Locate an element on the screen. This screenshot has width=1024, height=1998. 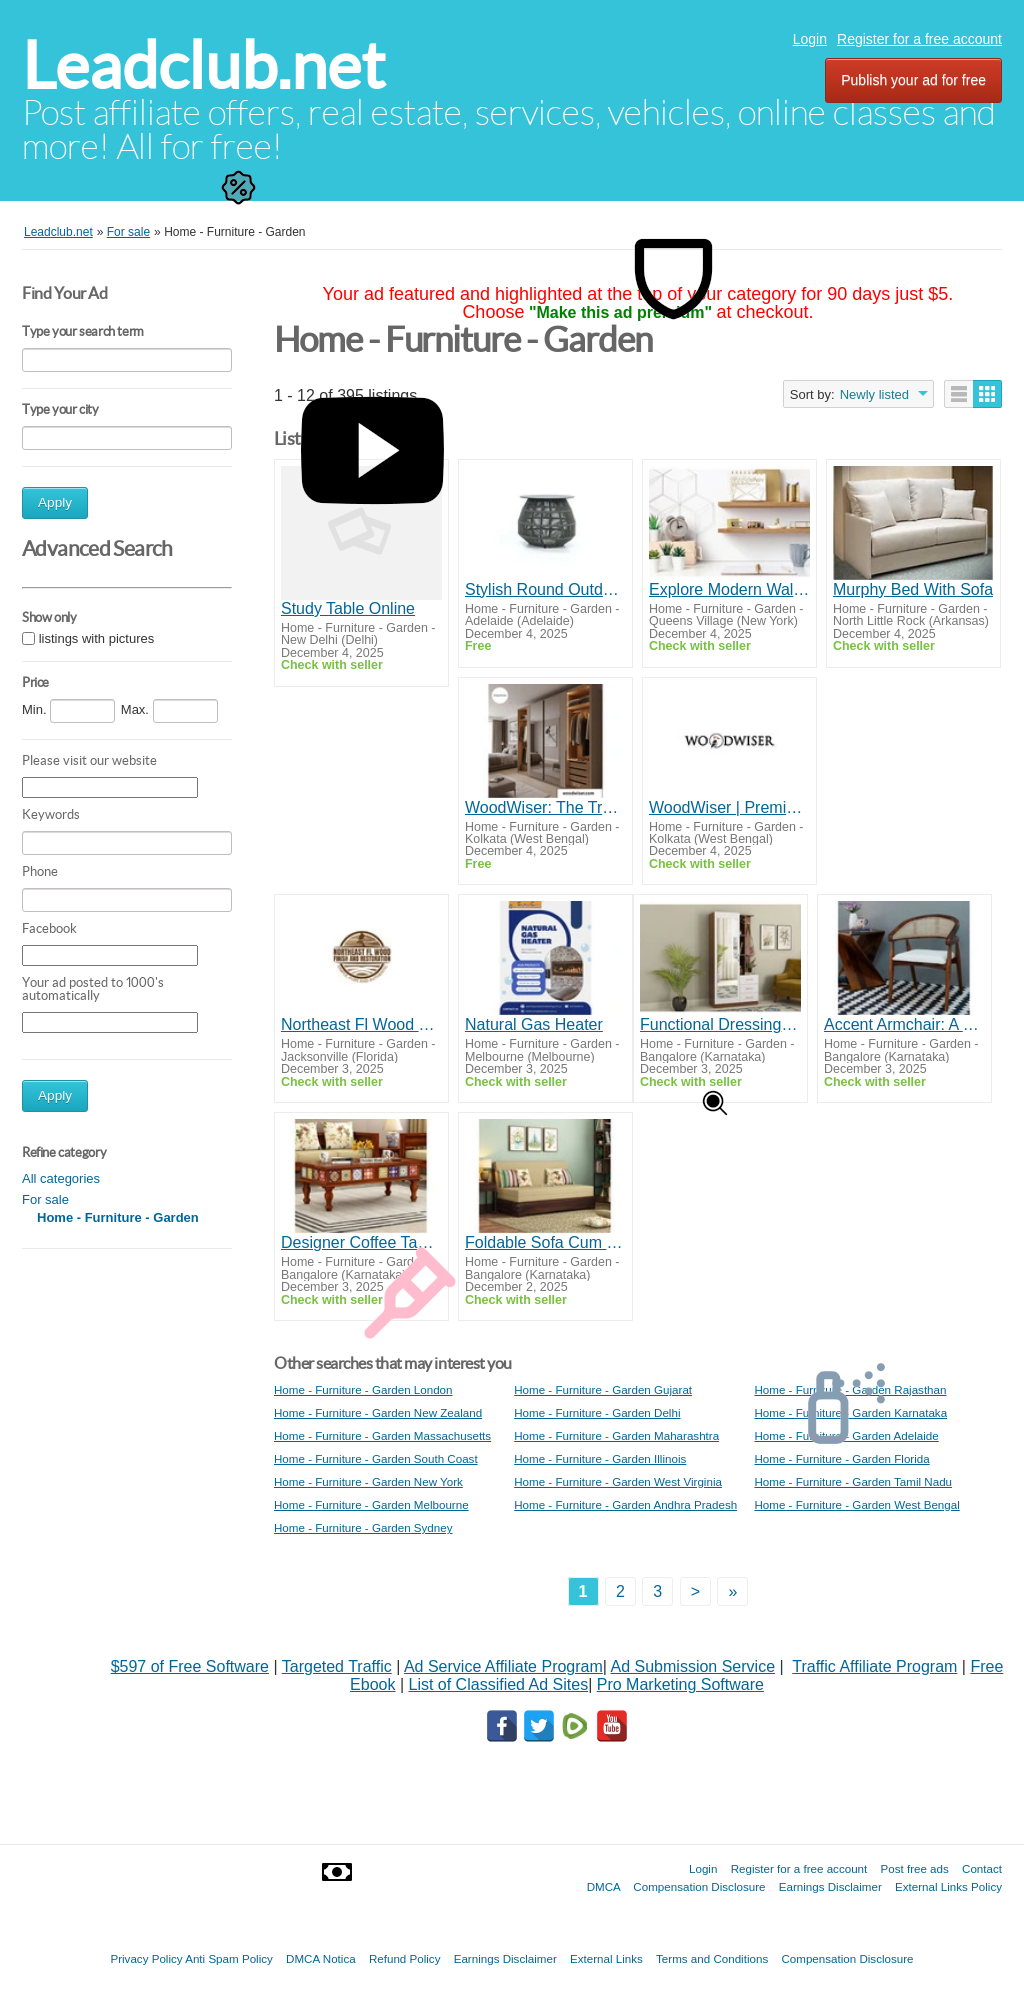
open YouTube app is located at coordinates (372, 450).